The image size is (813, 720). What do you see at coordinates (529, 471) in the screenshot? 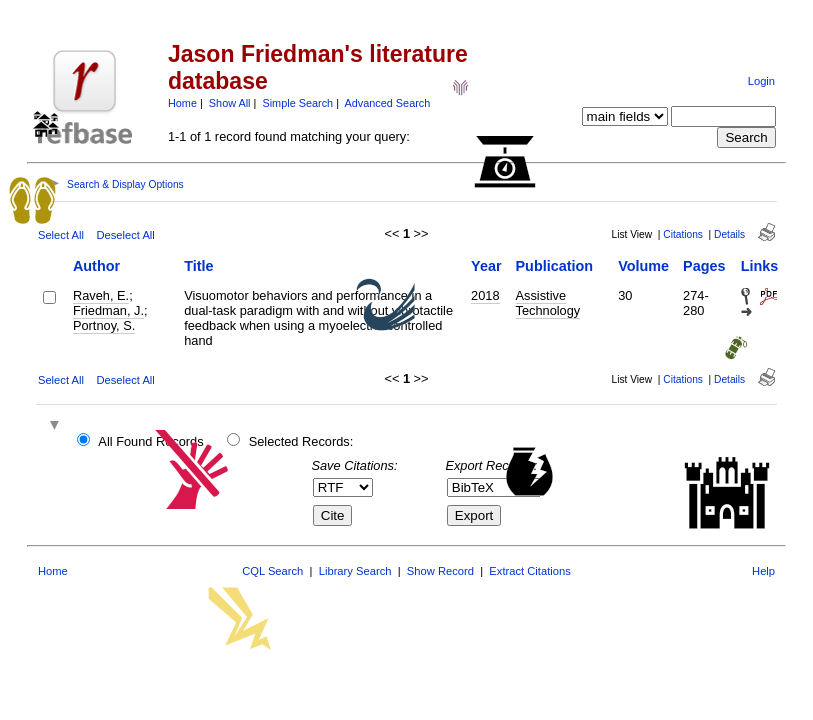
I see `indicates a broken or damaged item` at bounding box center [529, 471].